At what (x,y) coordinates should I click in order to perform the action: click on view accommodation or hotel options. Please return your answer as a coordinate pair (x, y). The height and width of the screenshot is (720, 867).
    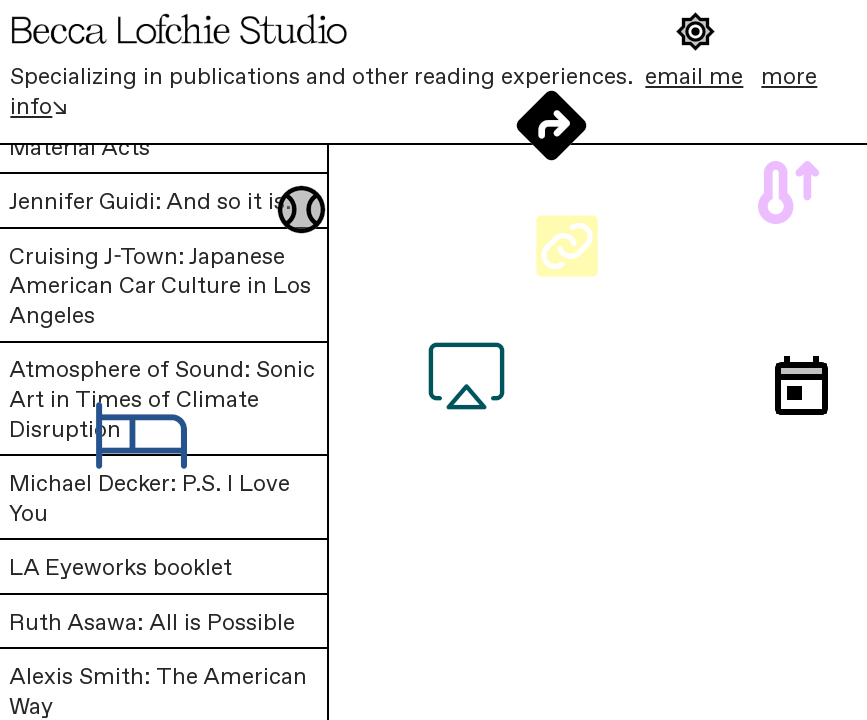
    Looking at the image, I should click on (138, 435).